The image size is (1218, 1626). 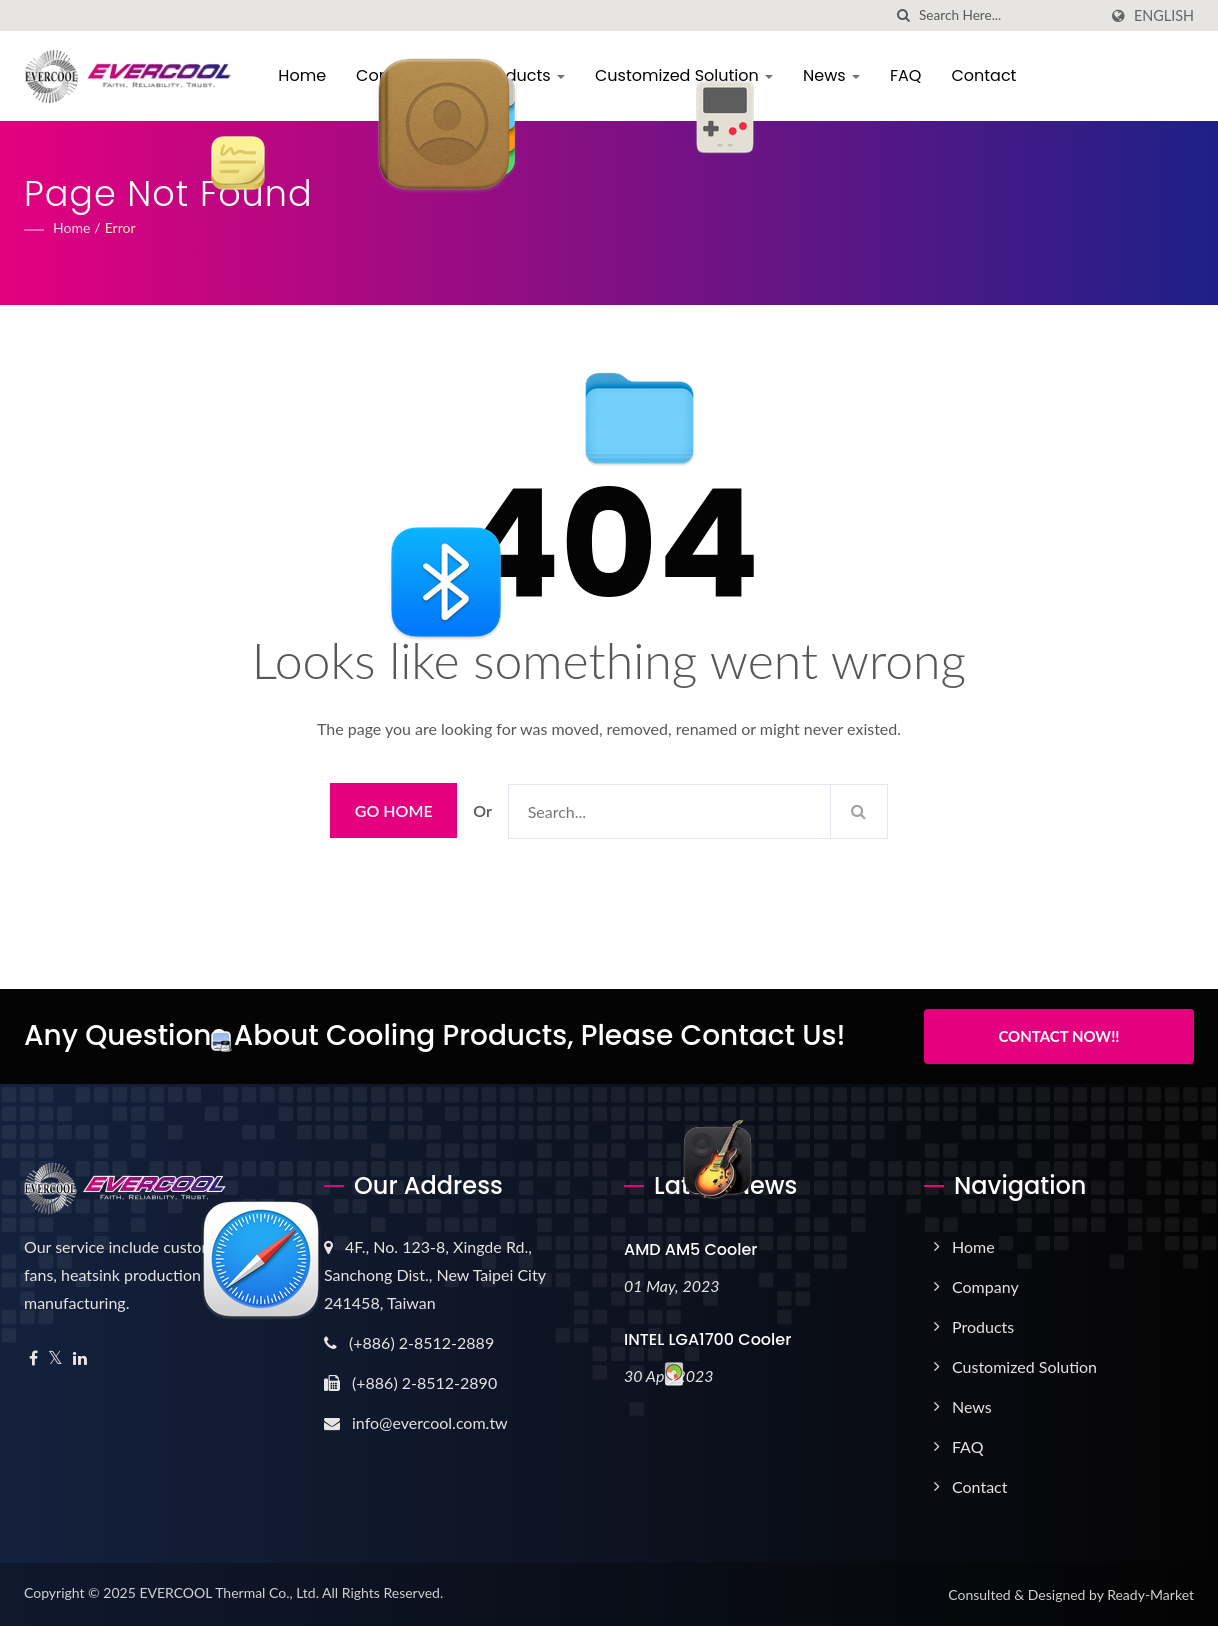 I want to click on open the game store or gaming app, so click(x=725, y=117).